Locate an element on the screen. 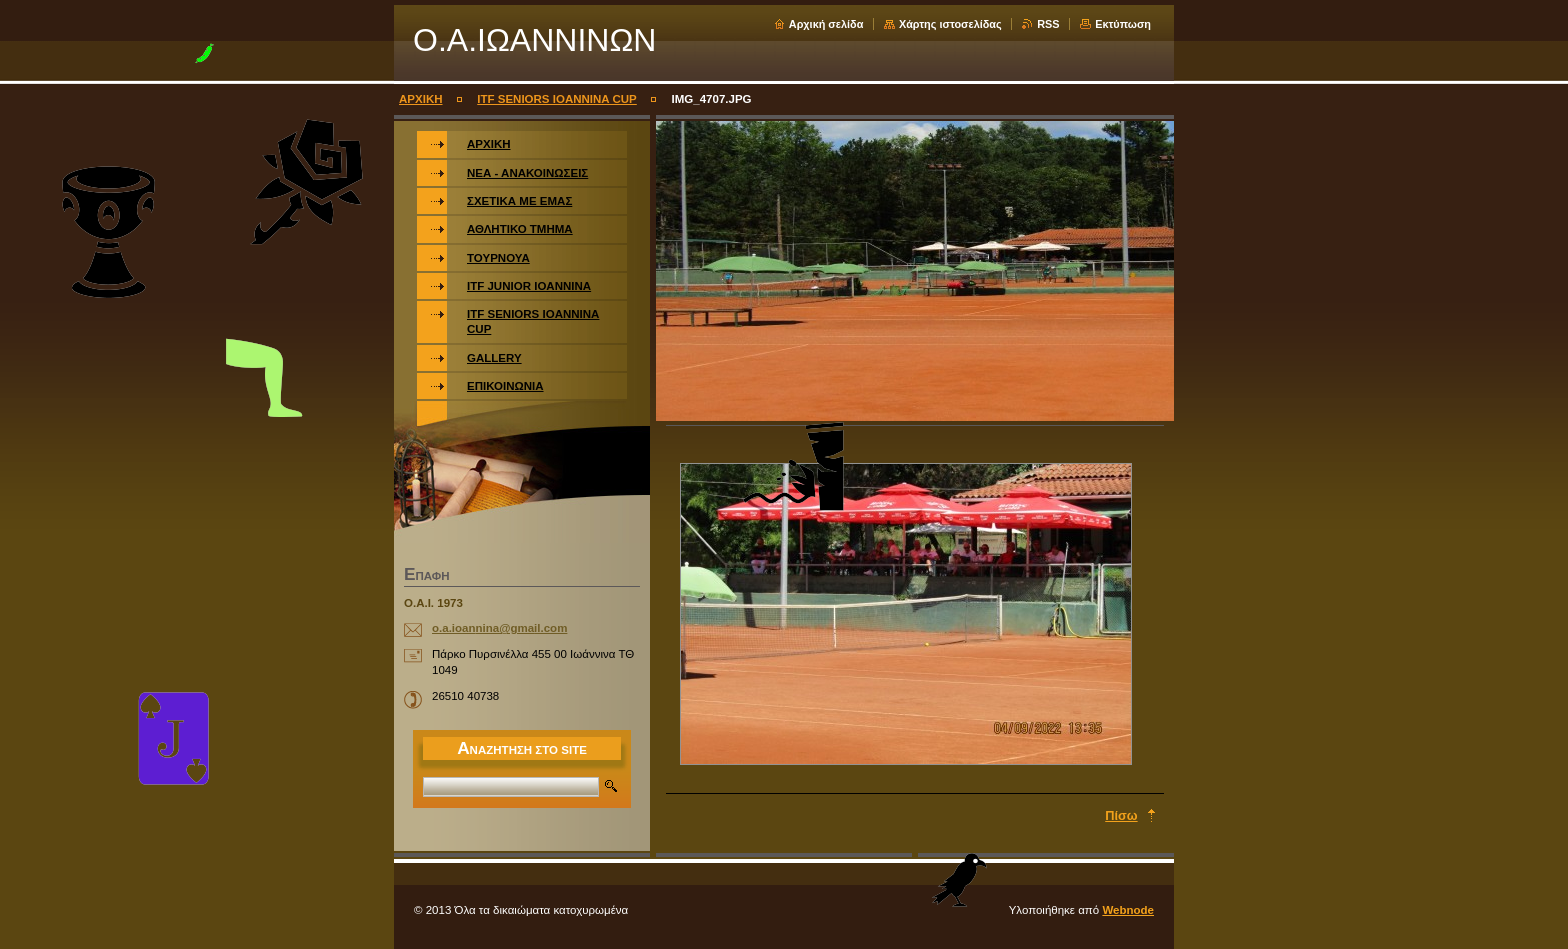  select a rose or flower item in a game inventory is located at coordinates (300, 181).